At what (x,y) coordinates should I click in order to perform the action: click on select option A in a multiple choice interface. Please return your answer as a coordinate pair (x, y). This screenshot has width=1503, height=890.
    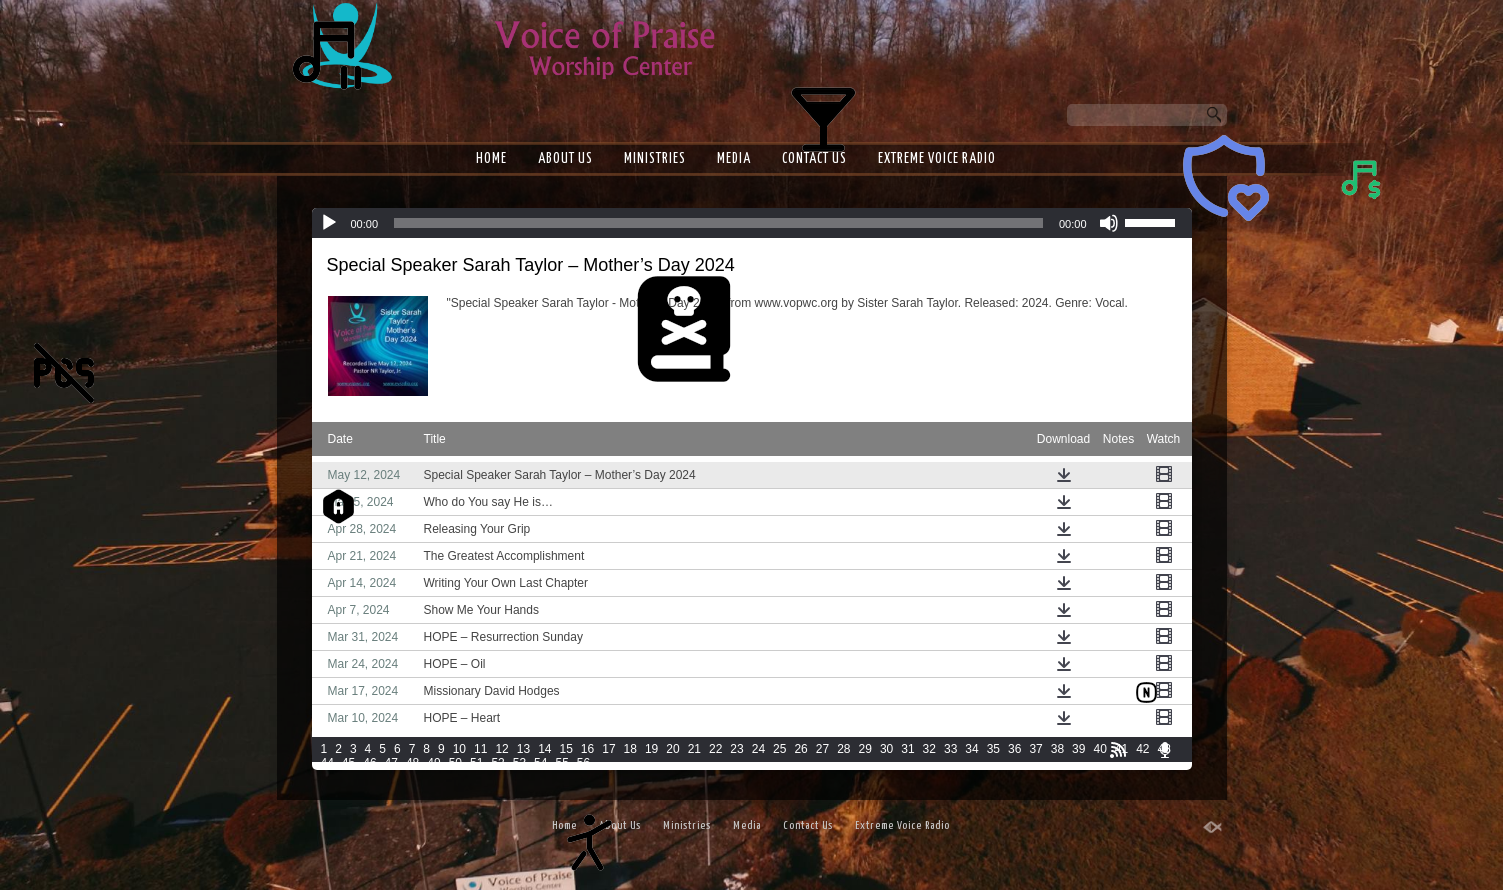
    Looking at the image, I should click on (338, 506).